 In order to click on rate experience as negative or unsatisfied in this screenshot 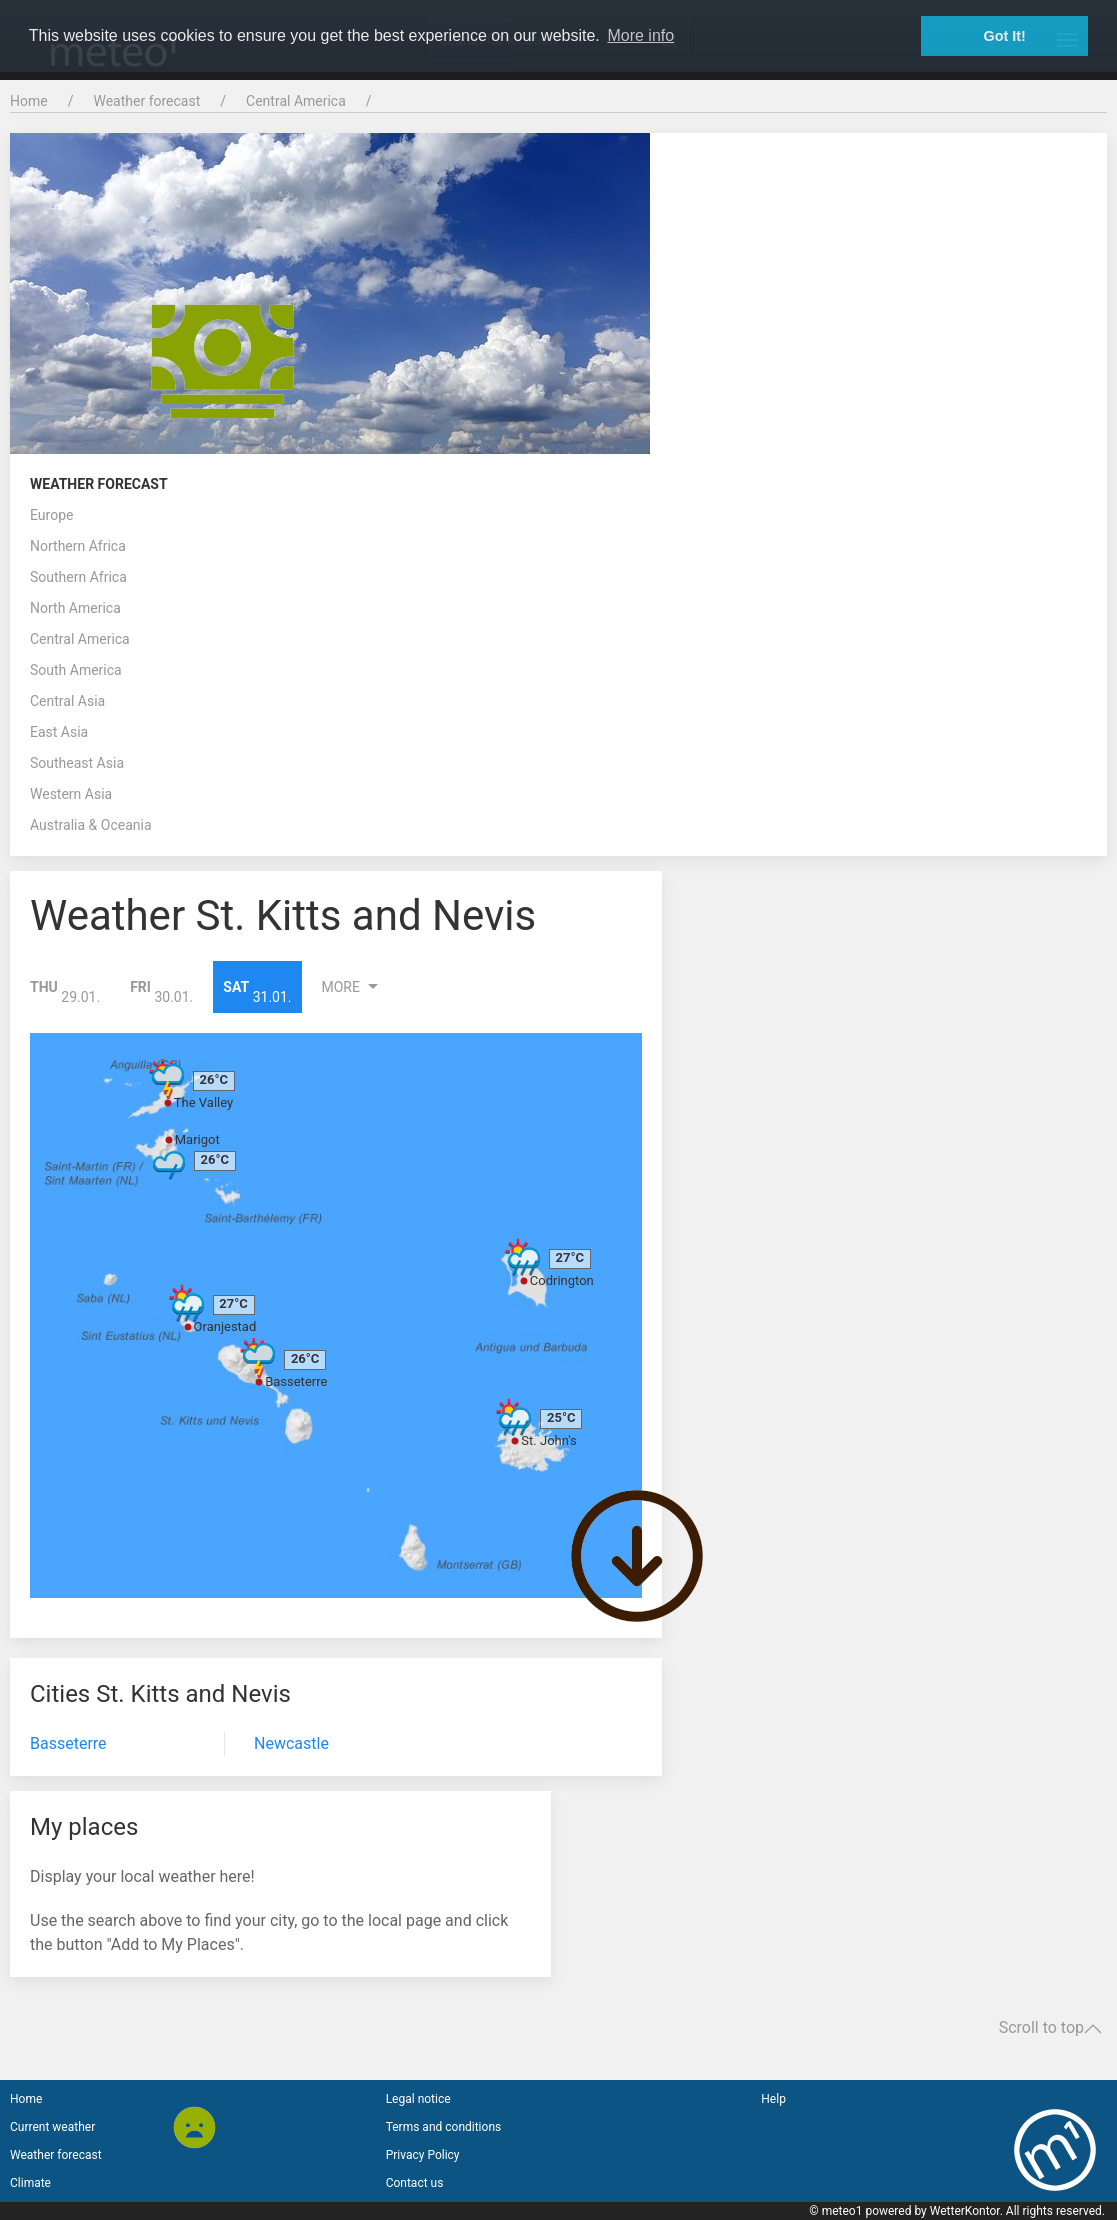, I will do `click(194, 2127)`.